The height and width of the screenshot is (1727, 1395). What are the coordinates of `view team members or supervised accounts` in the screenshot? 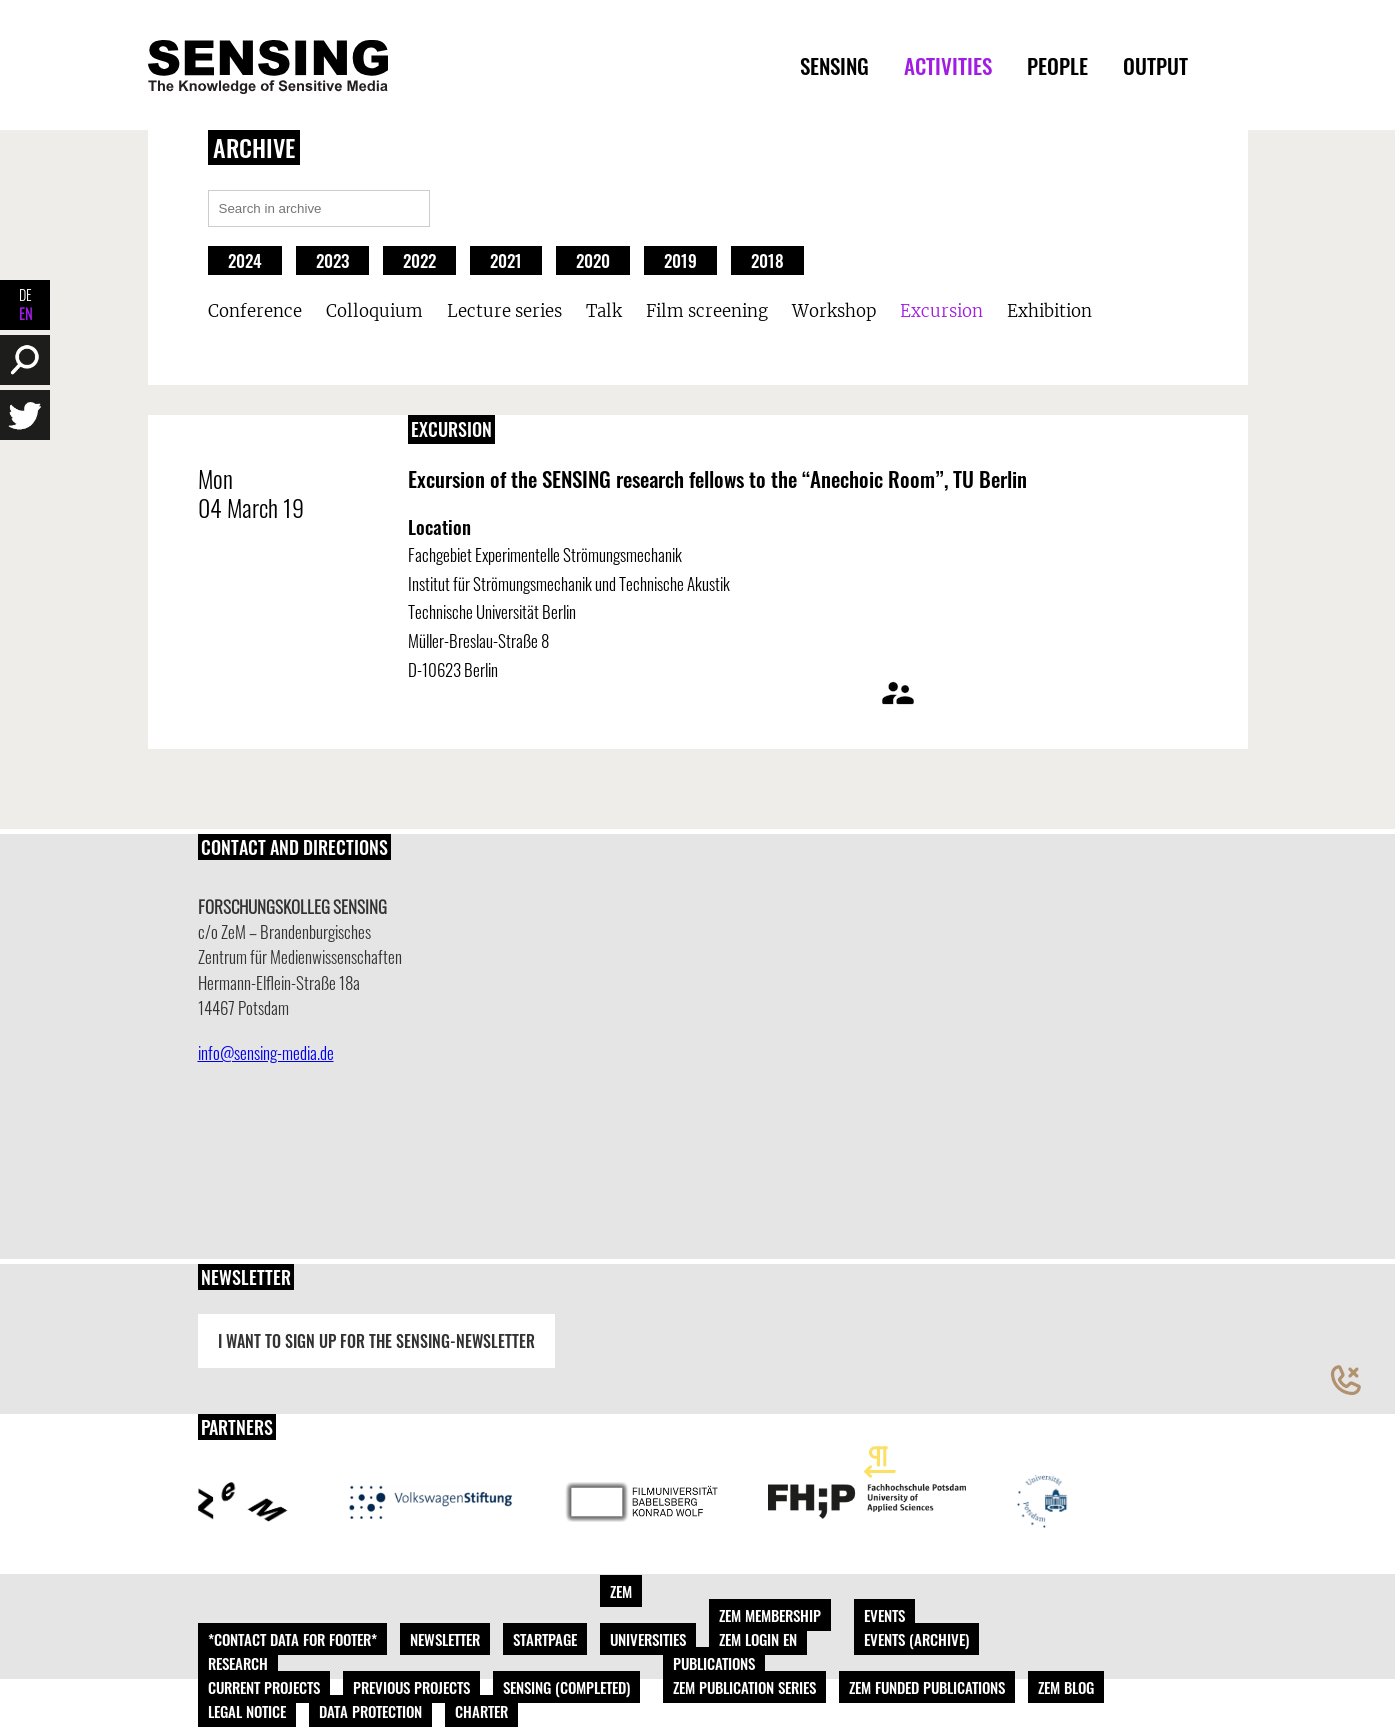 It's located at (898, 693).